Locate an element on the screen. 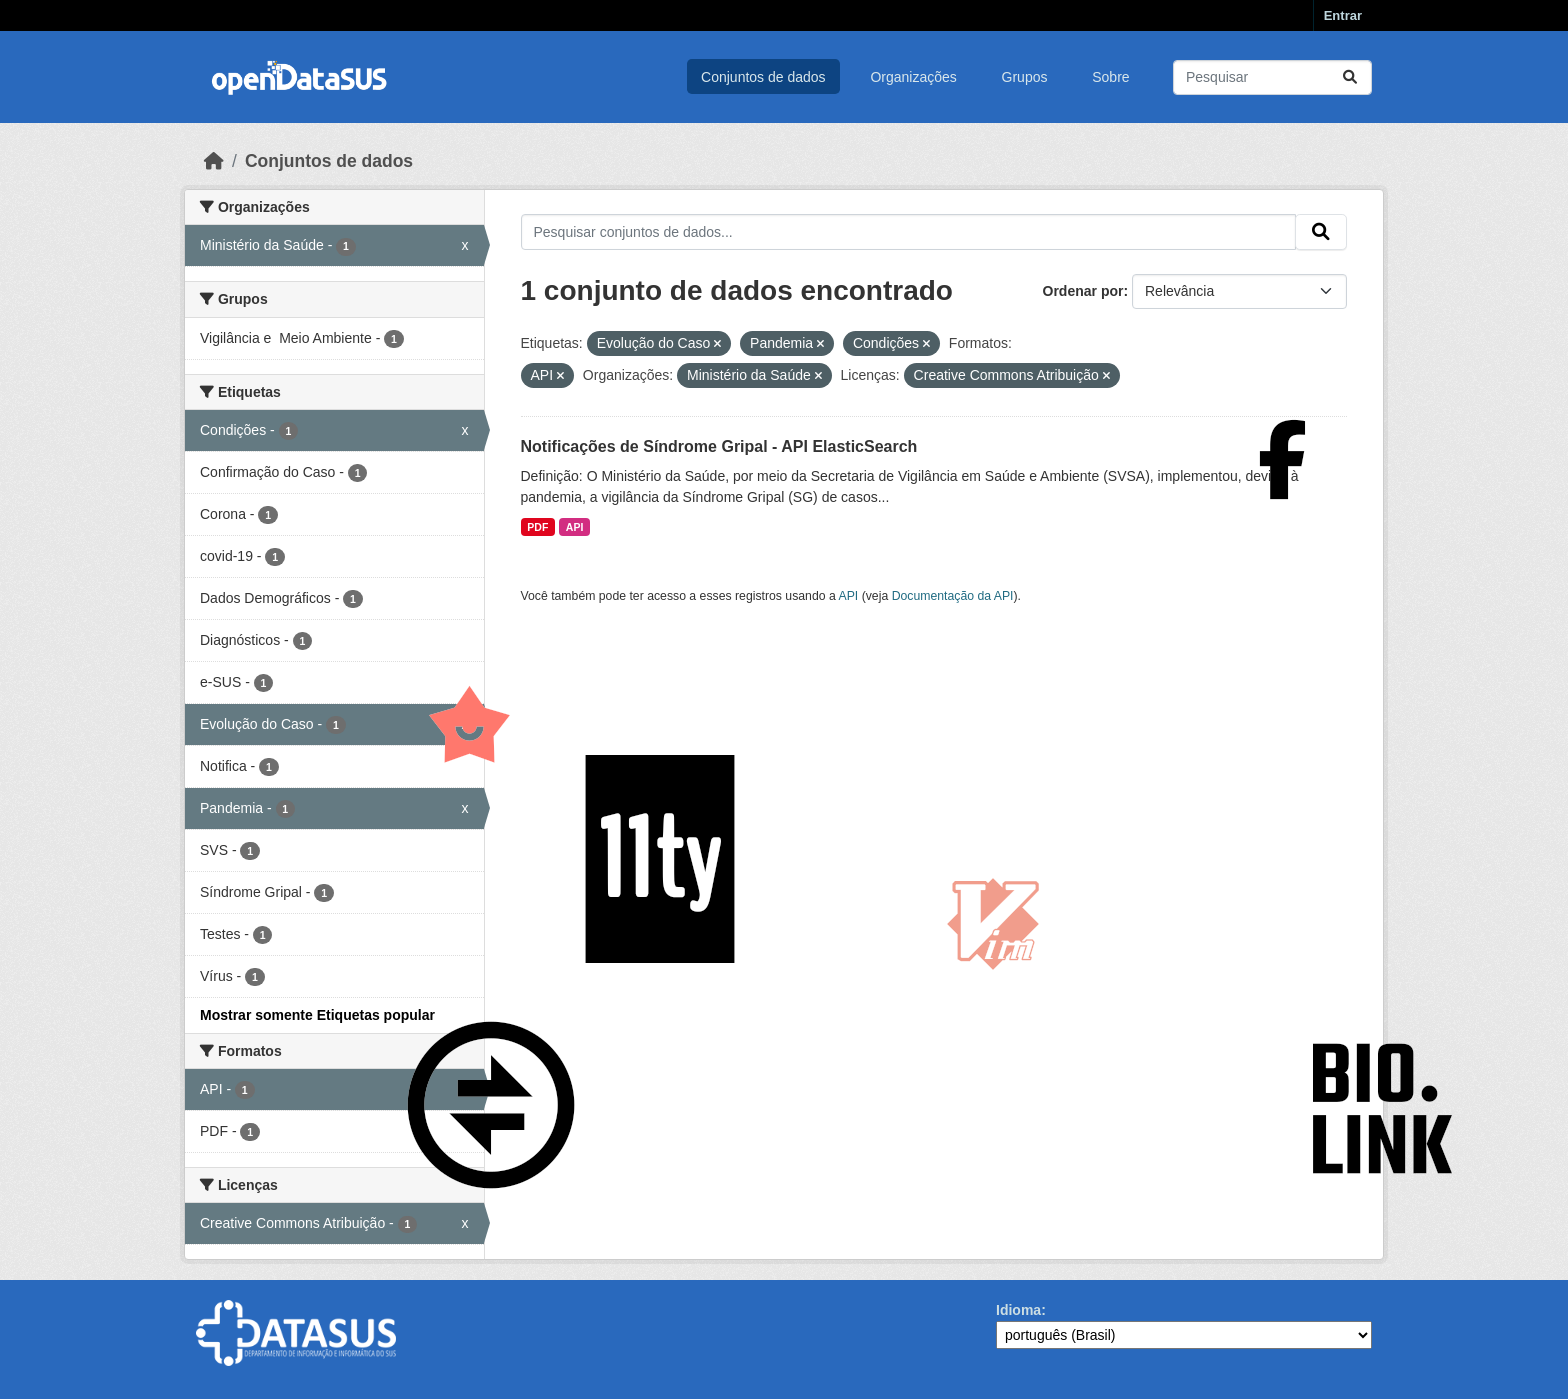 The height and width of the screenshot is (1399, 1568). indicates a favorite or starred item with positive feedback is located at coordinates (469, 726).